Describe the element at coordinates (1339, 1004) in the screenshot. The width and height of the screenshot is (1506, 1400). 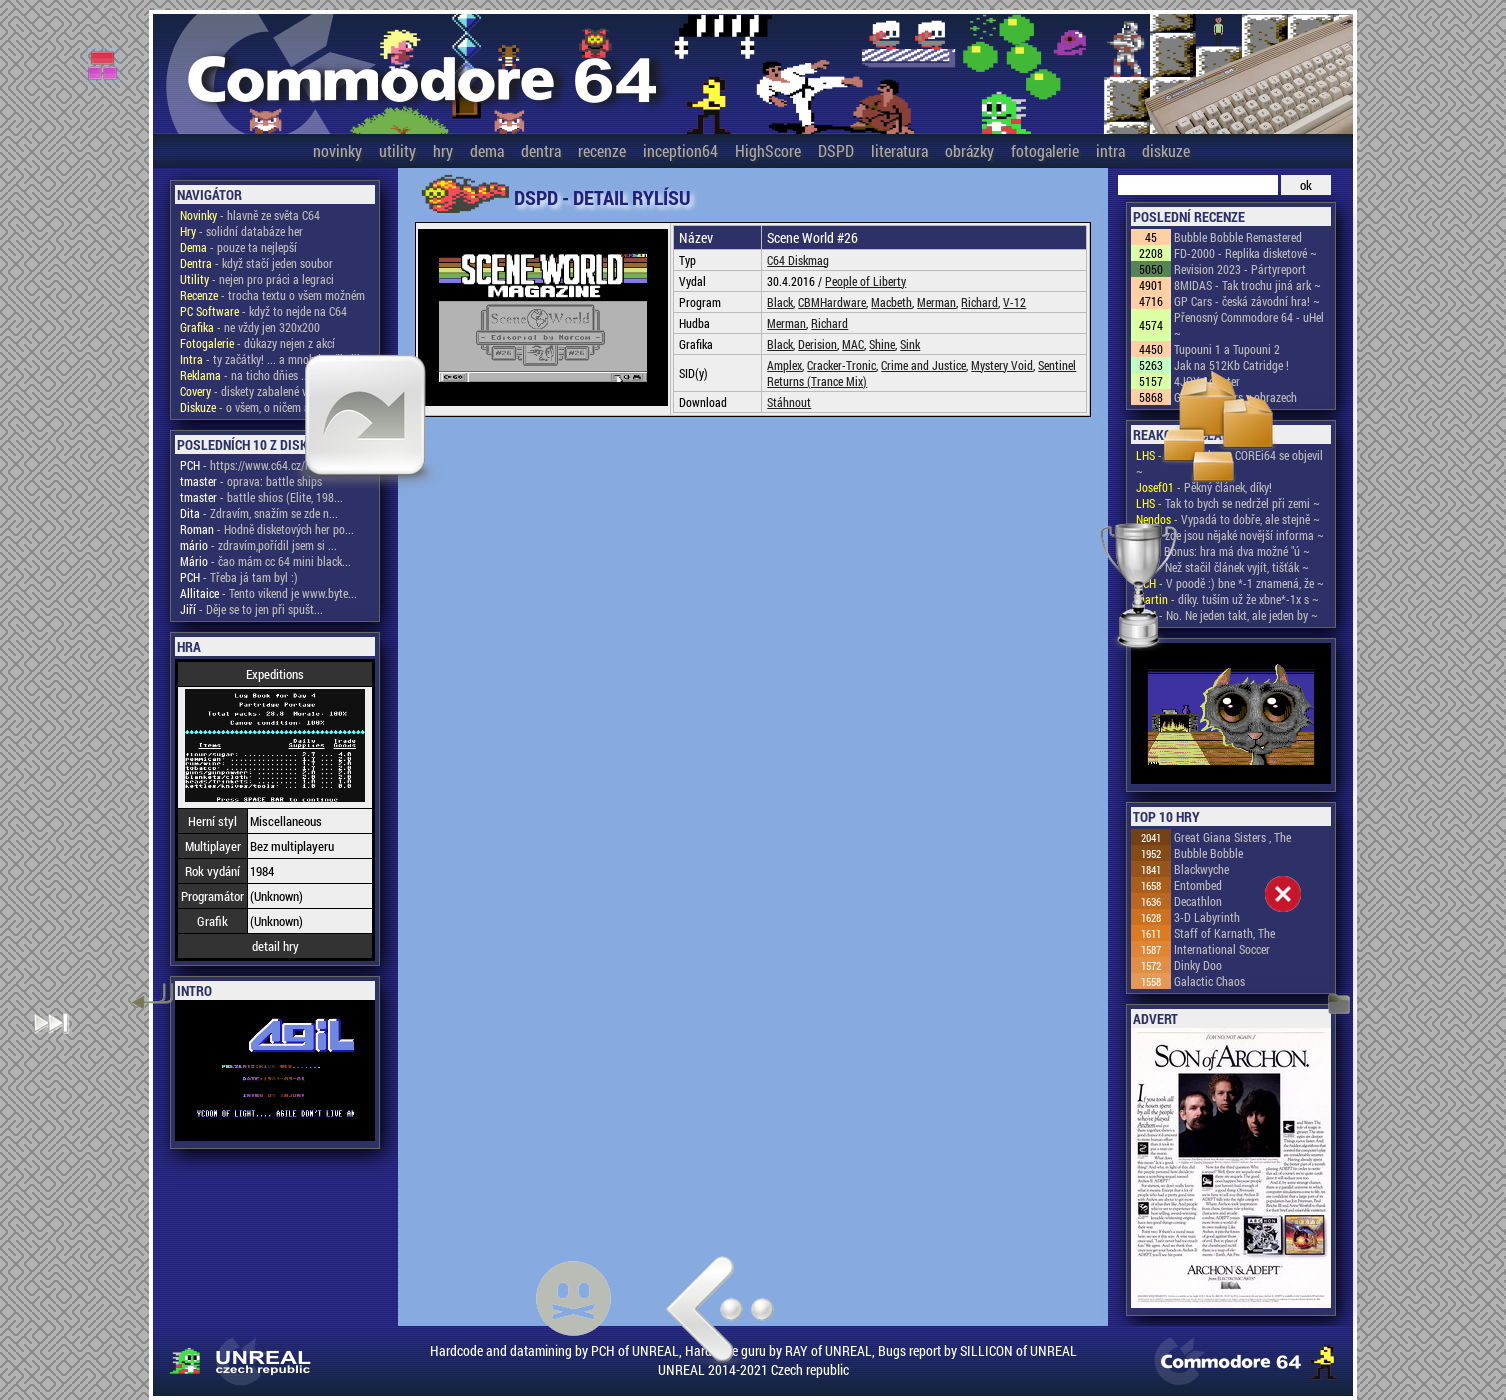
I see `indicates a valid drop target for dragging files` at that location.